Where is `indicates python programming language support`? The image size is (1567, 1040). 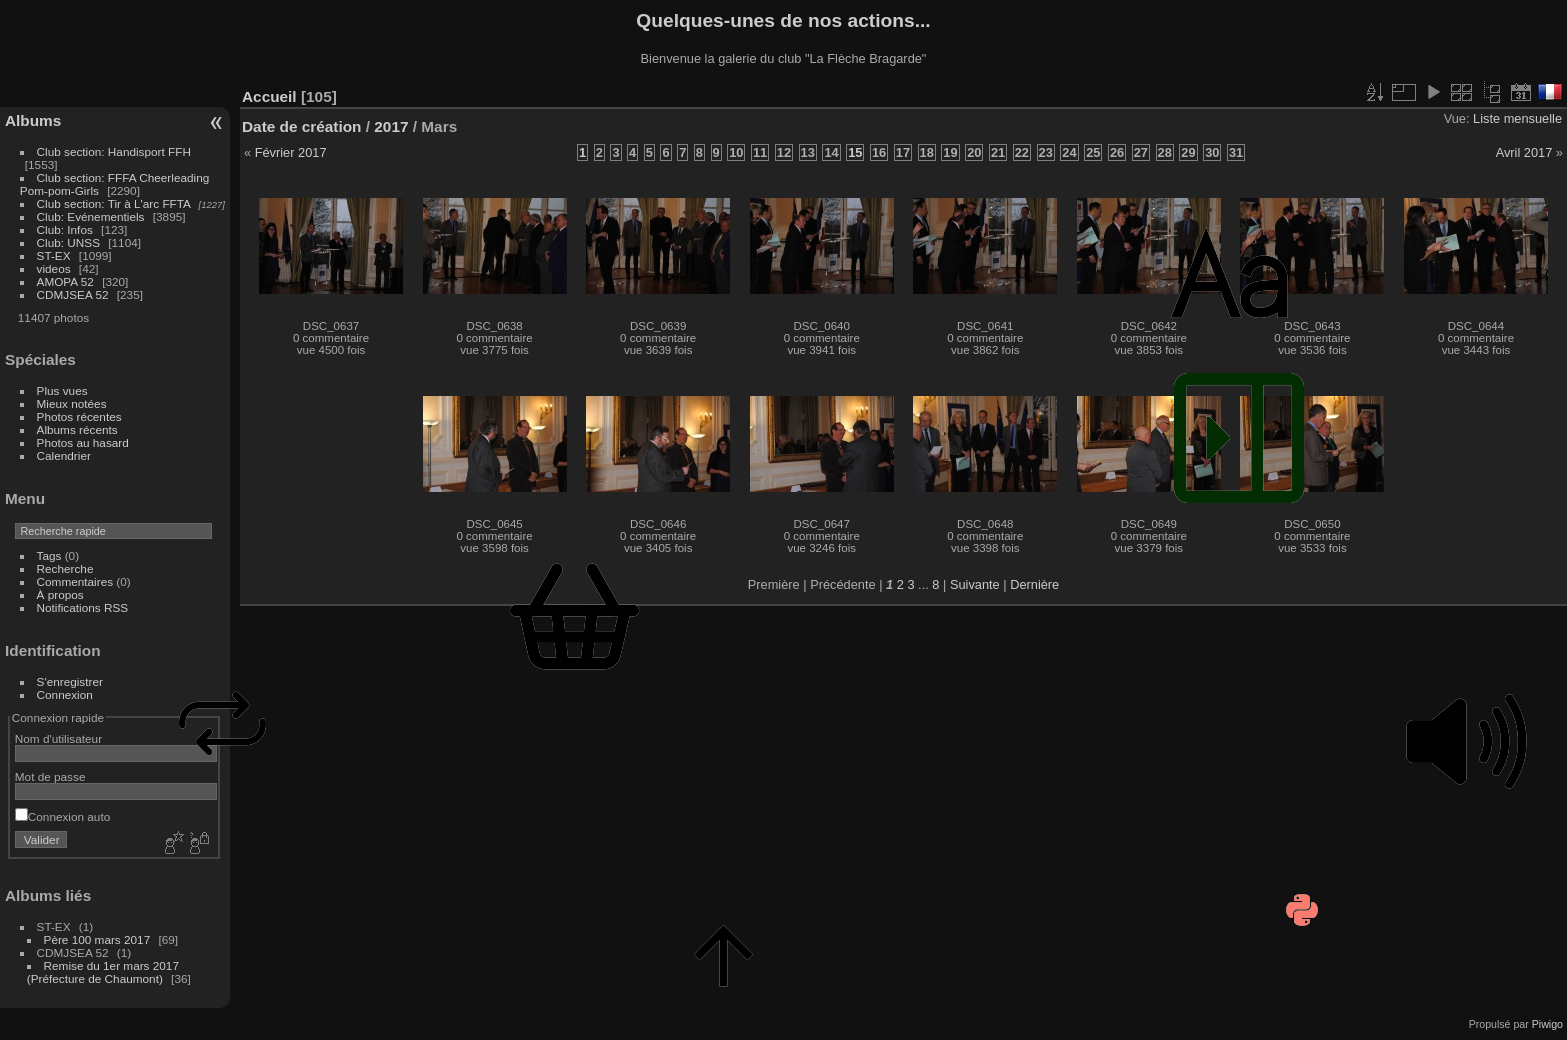
indicates python programming language support is located at coordinates (1302, 910).